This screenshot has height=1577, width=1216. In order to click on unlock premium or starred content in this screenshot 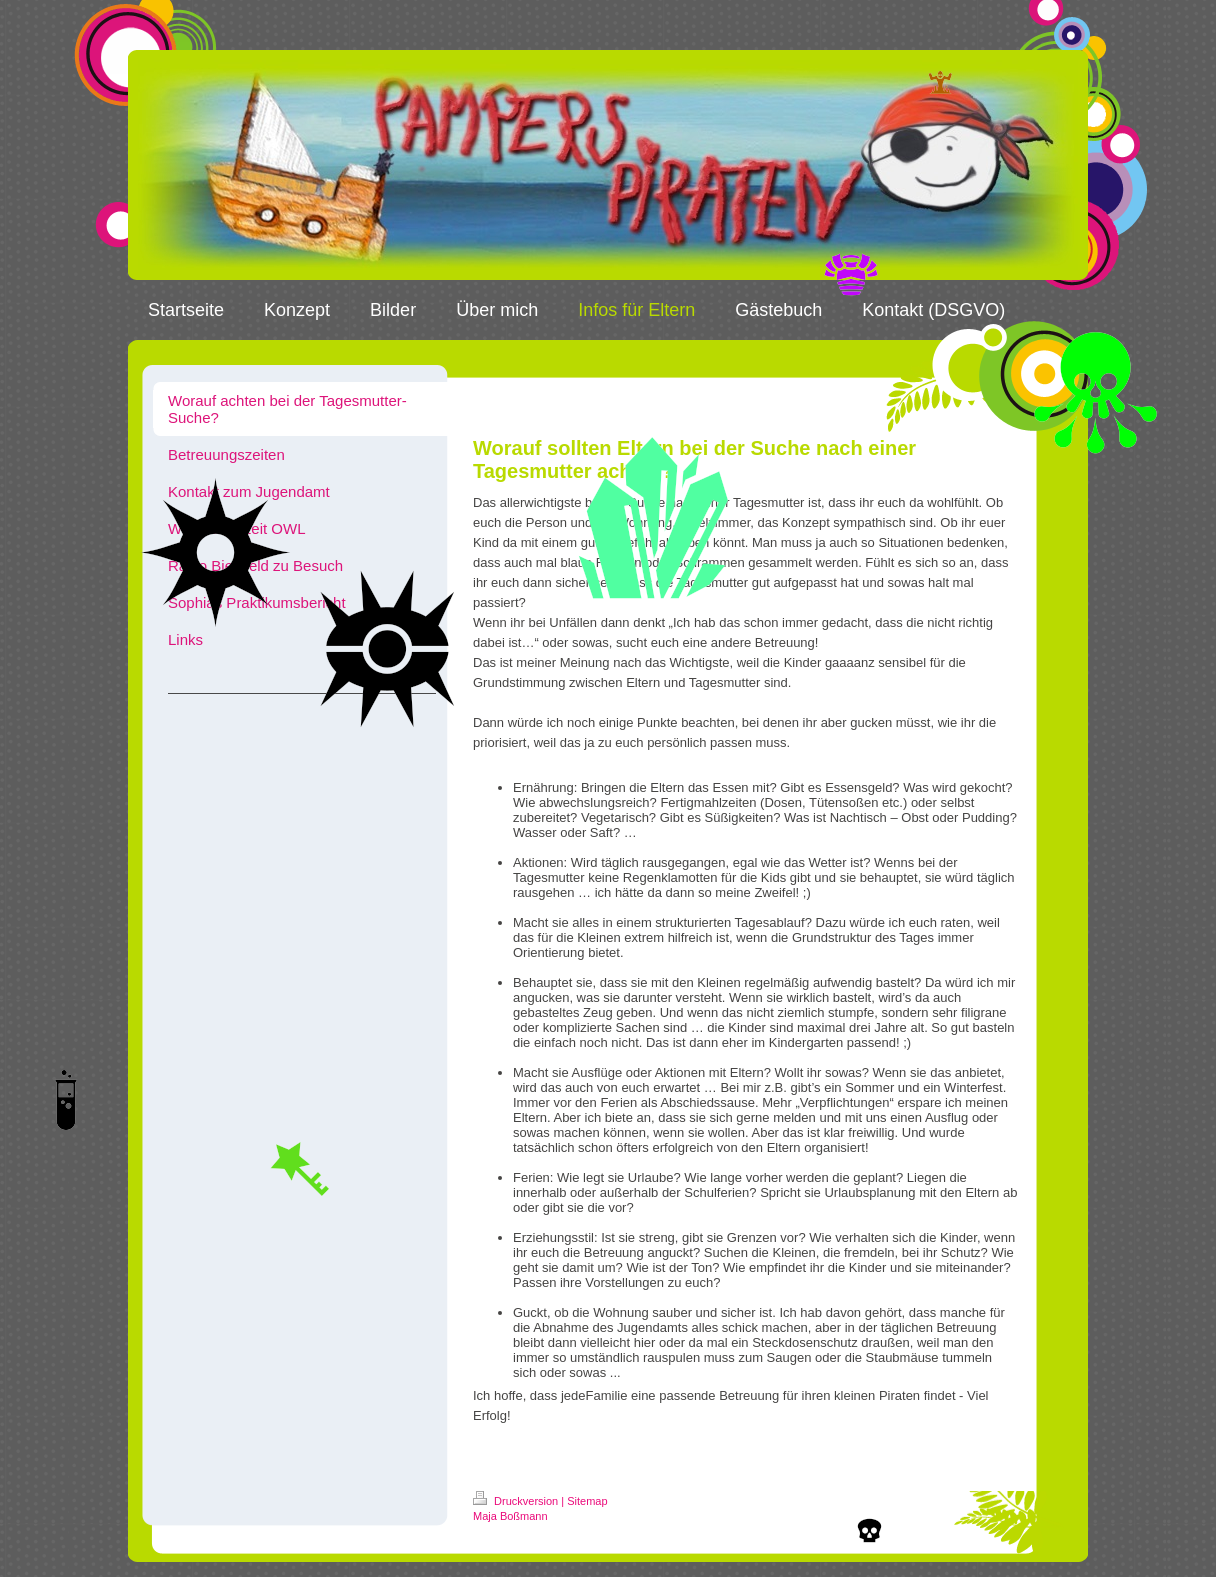, I will do `click(300, 1169)`.